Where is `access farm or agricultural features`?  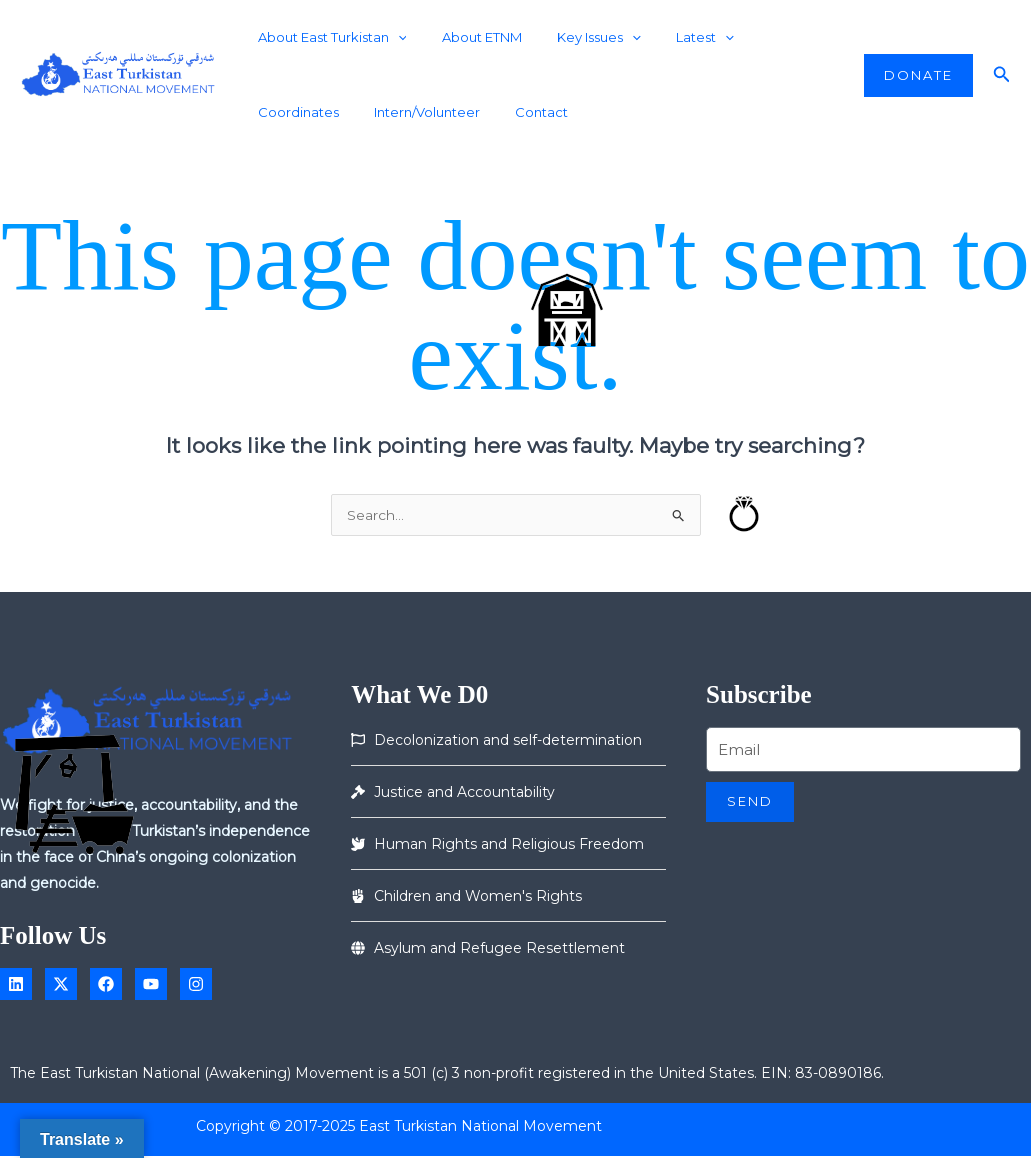
access farm or agricultural features is located at coordinates (567, 310).